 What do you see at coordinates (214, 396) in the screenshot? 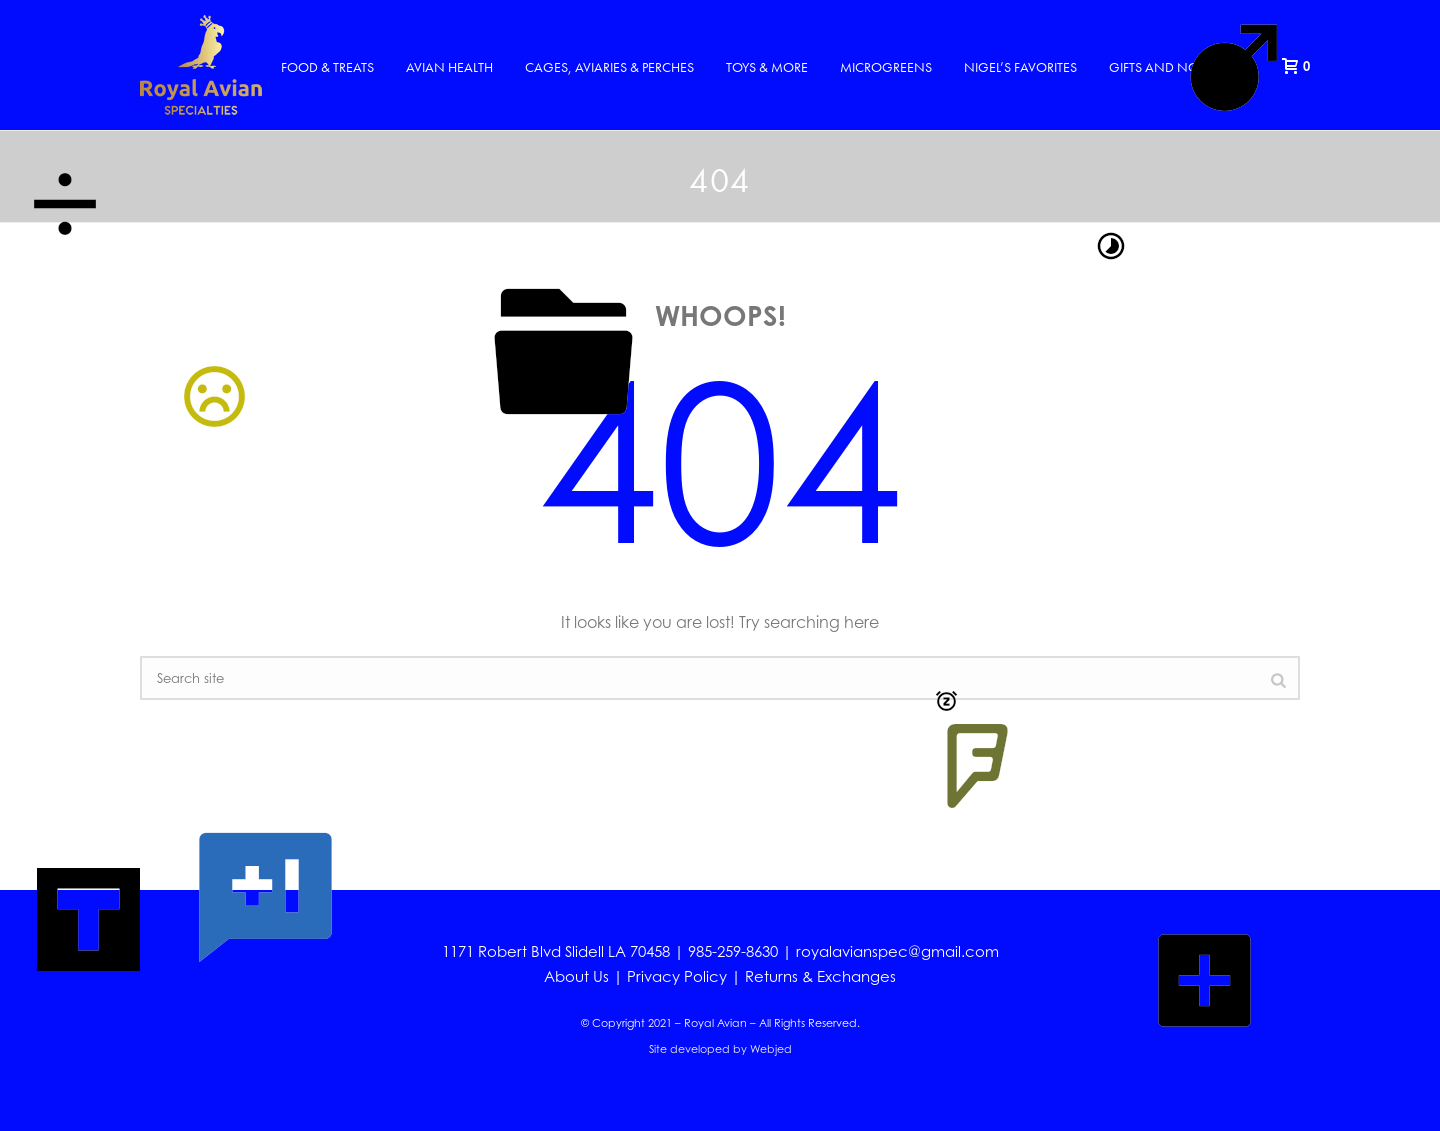
I see `rate experience as negative or unsatisfied` at bounding box center [214, 396].